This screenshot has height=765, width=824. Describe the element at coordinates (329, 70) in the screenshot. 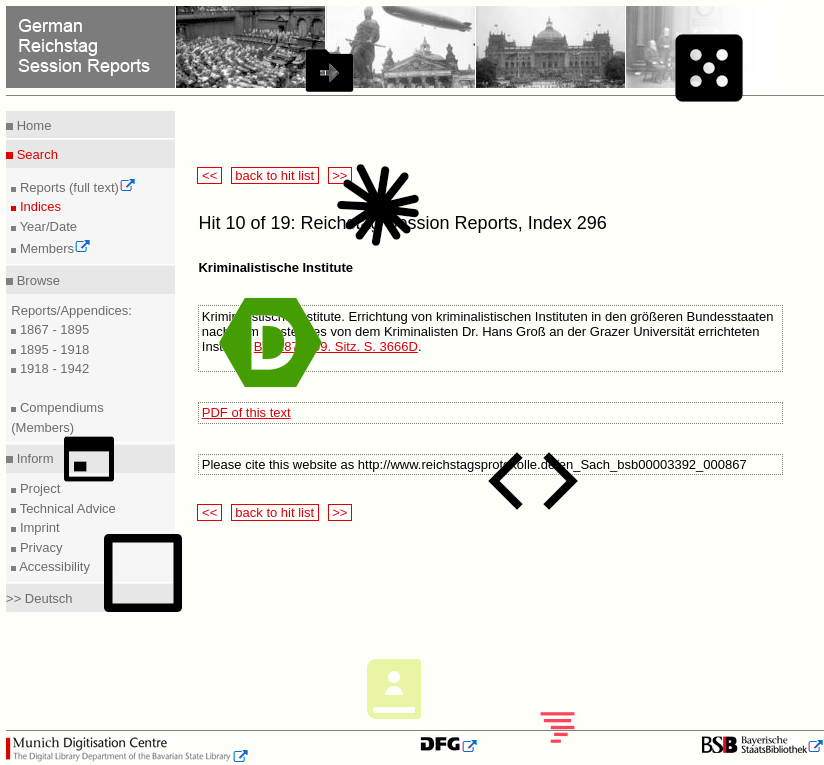

I see `move files to another folder` at that location.